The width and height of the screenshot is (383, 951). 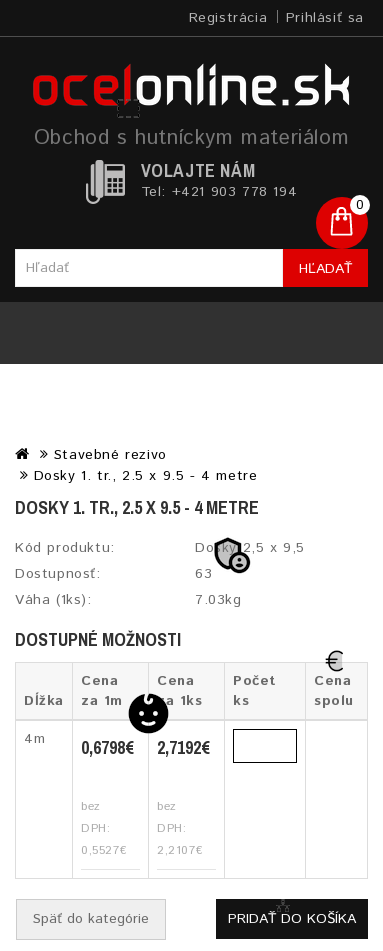 What do you see at coordinates (283, 906) in the screenshot?
I see `view network connections` at bounding box center [283, 906].